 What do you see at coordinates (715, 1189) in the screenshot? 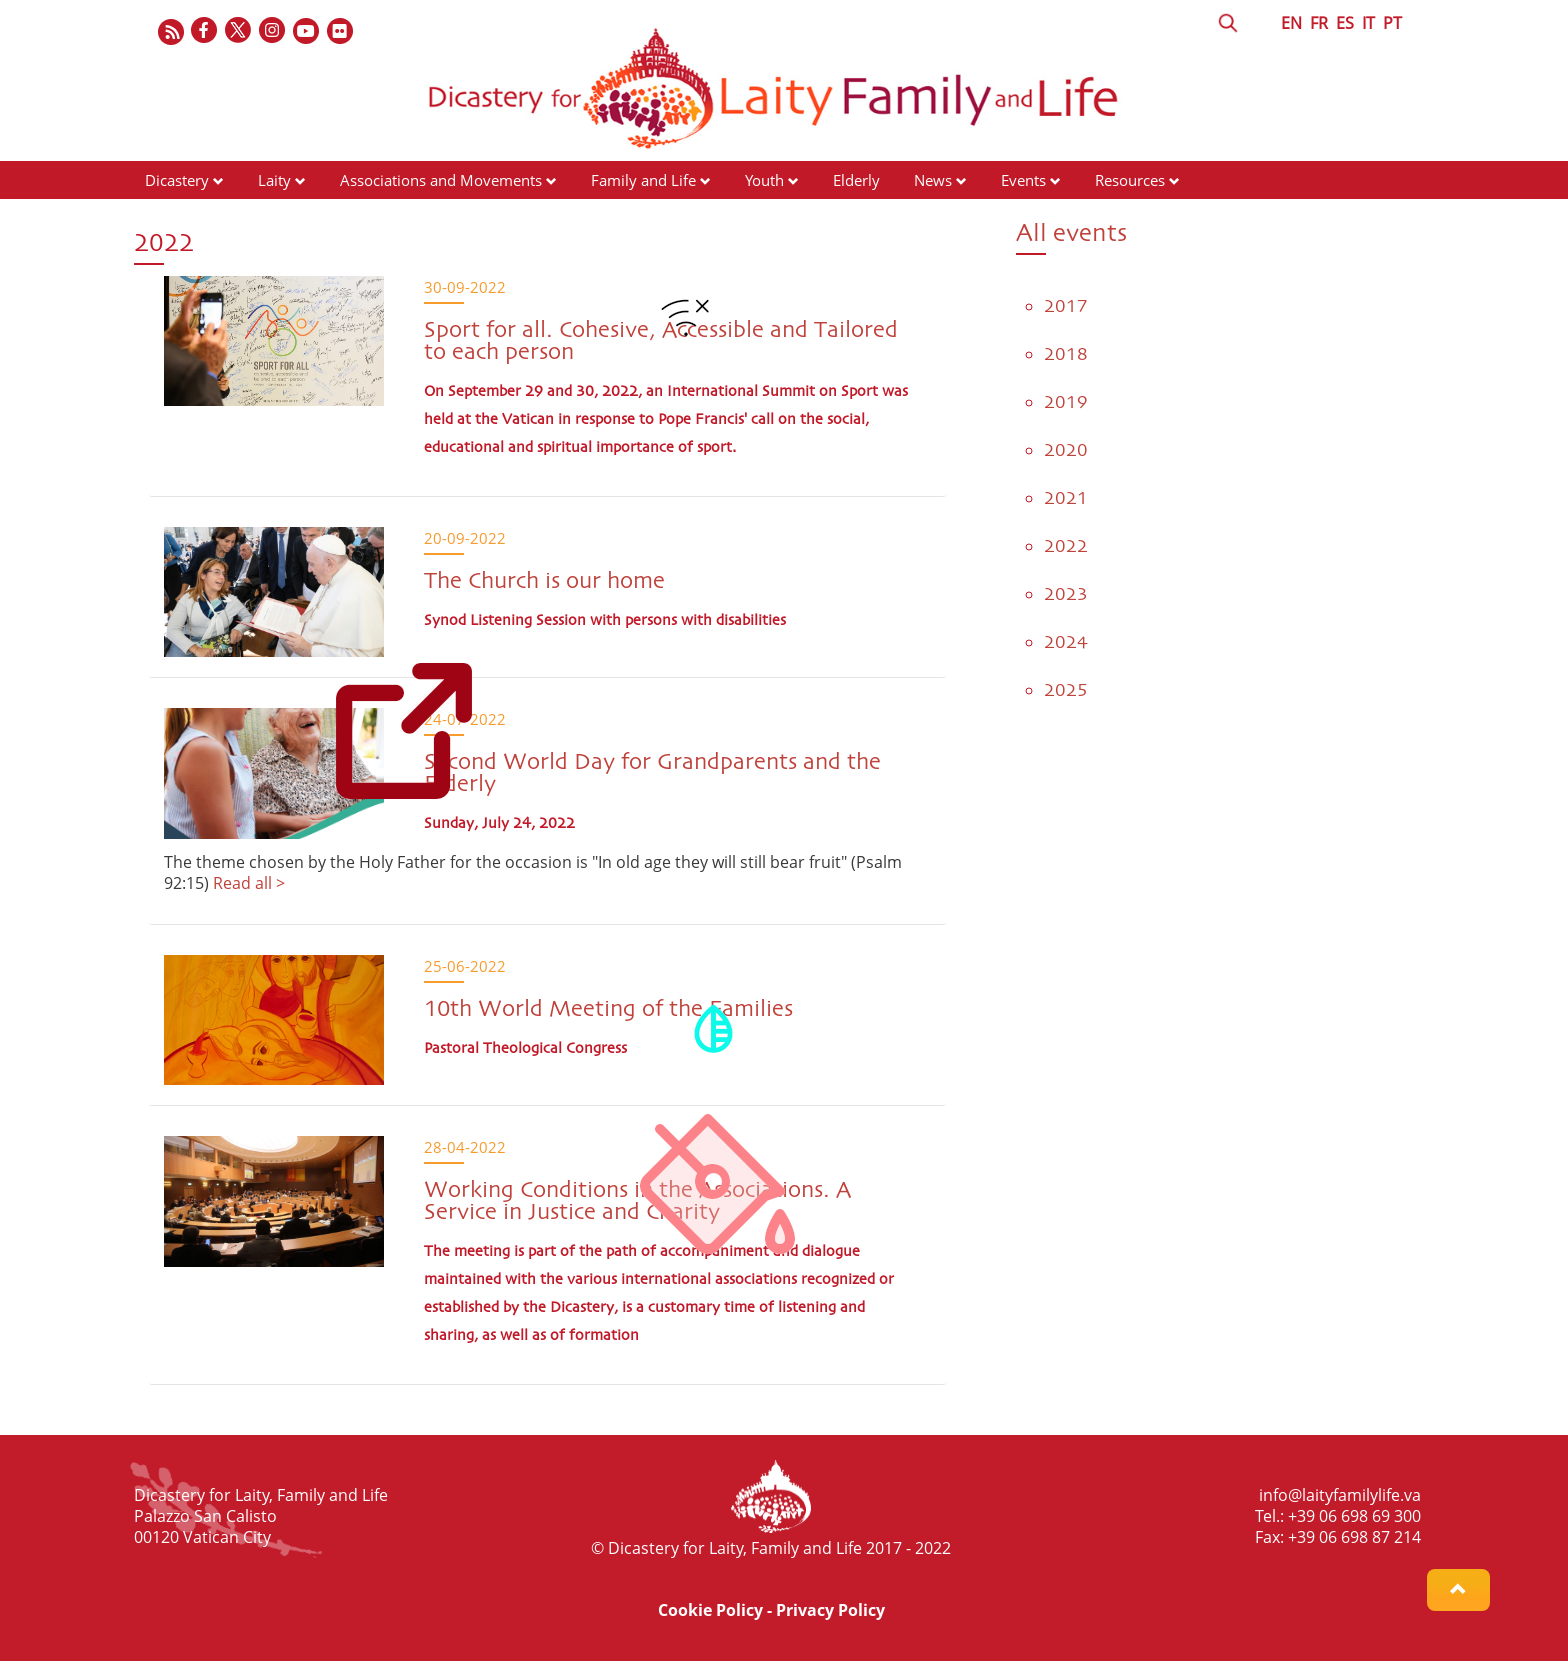
I see `fill an area with color` at bounding box center [715, 1189].